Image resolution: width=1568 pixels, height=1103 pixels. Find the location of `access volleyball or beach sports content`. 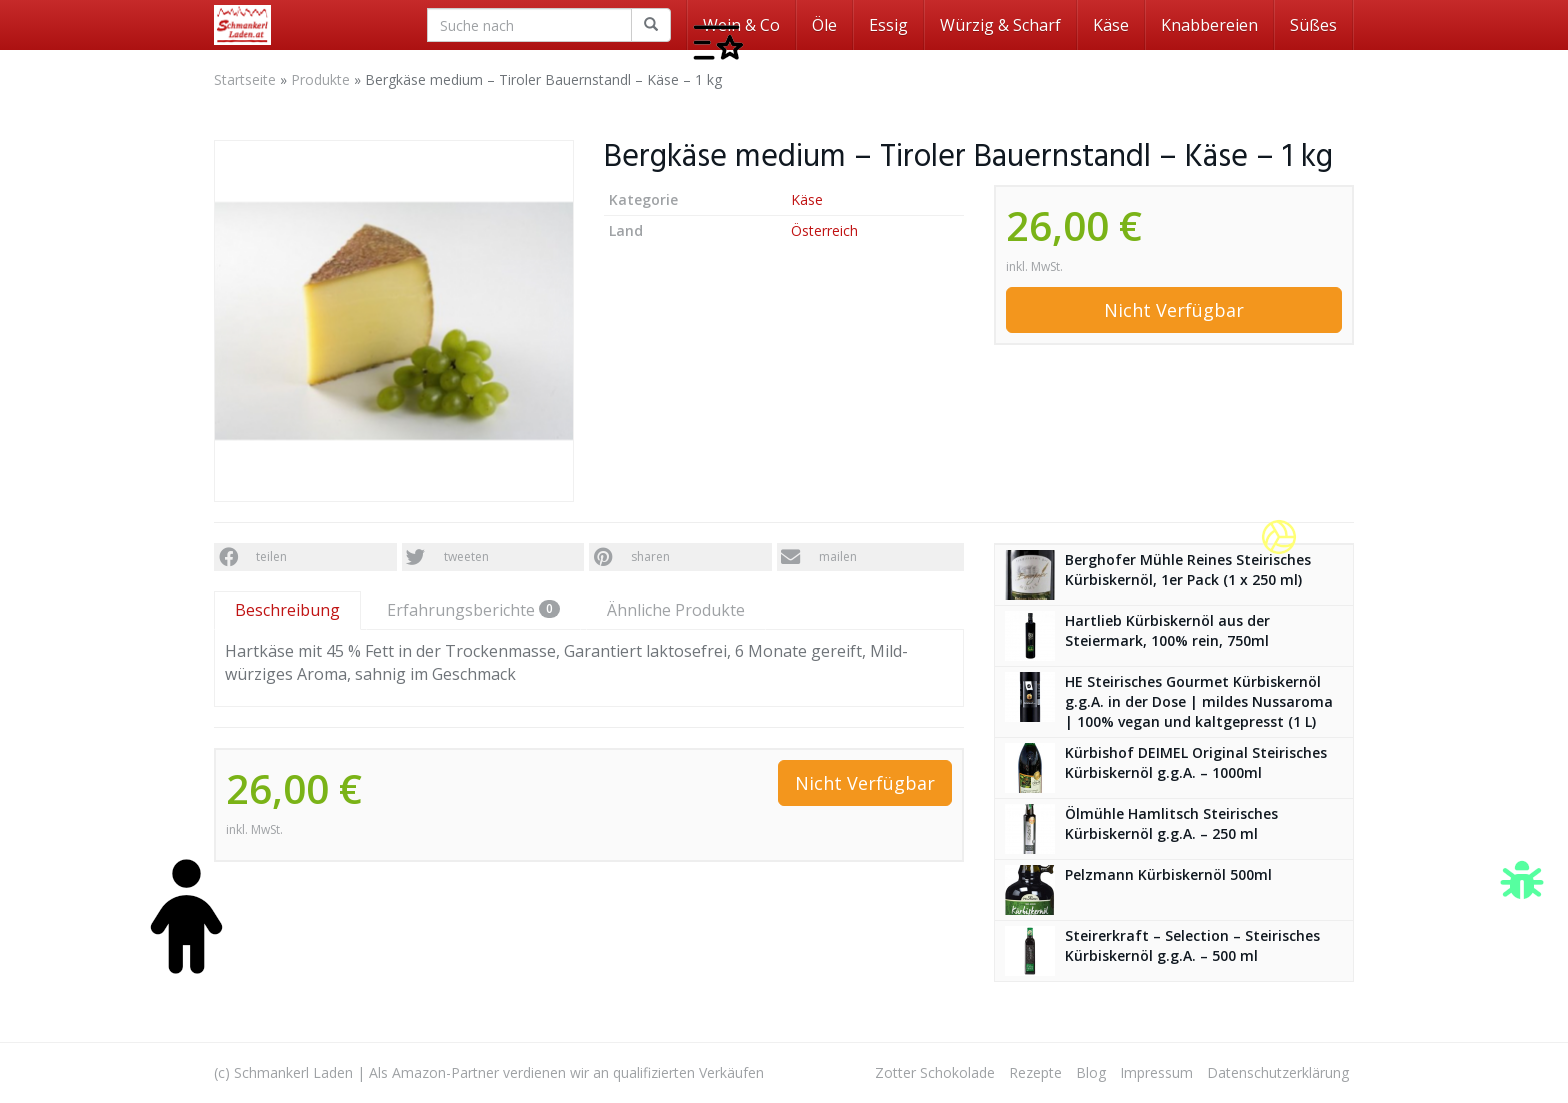

access volleyball or beach sports content is located at coordinates (1279, 537).